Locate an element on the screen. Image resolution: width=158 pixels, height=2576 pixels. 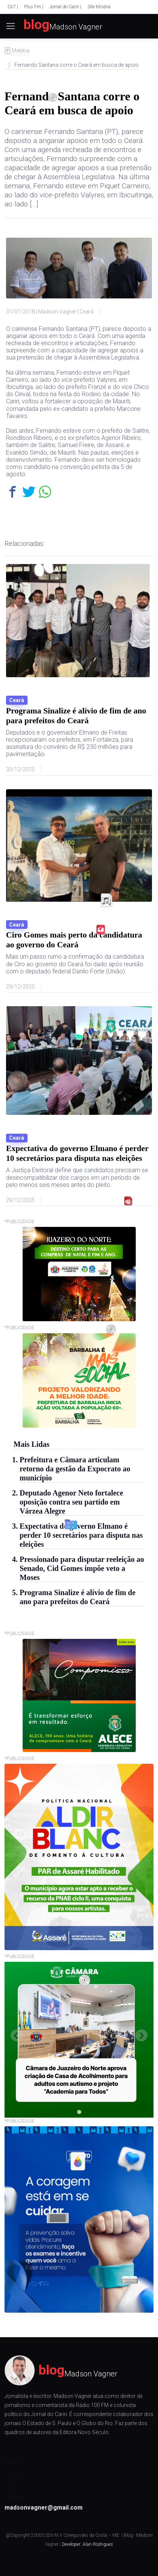
microsoft access database file is located at coordinates (128, 1201).